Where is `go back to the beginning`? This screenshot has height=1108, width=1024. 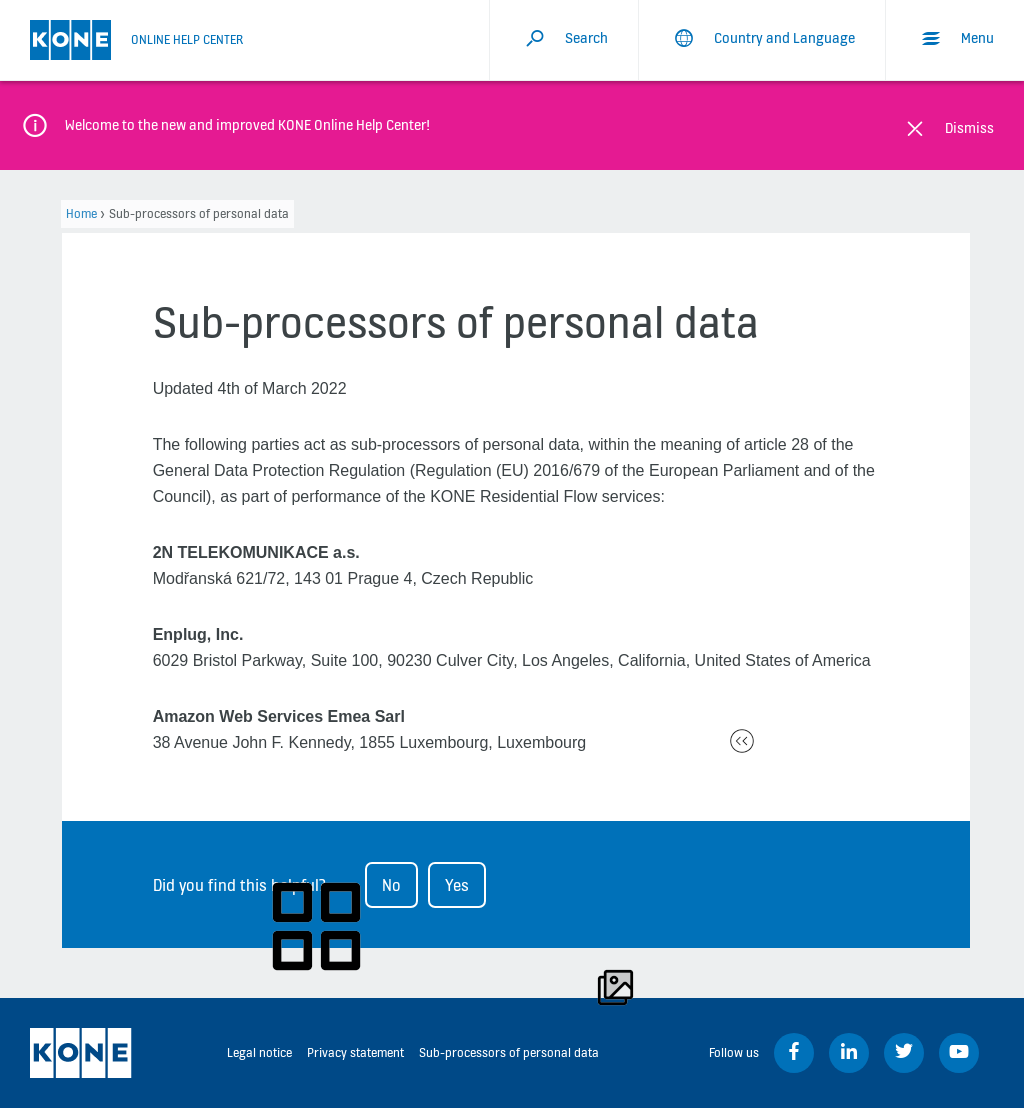
go back to the beginning is located at coordinates (742, 741).